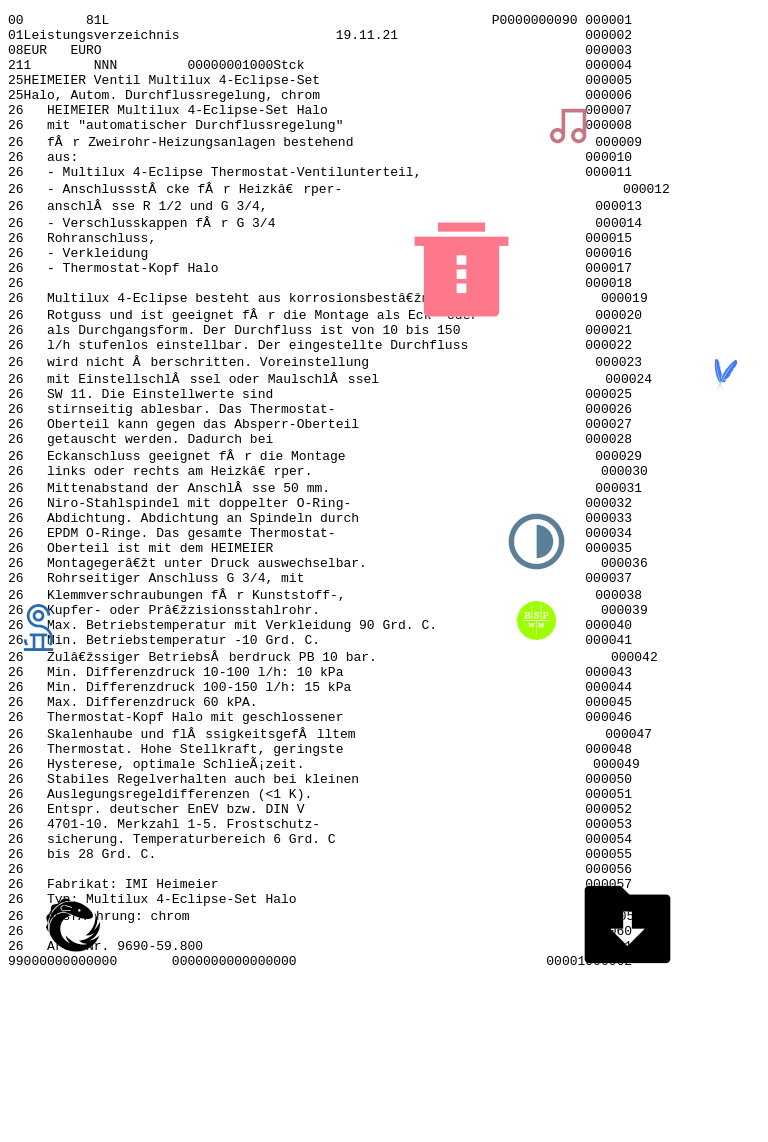 The width and height of the screenshot is (768, 1142). Describe the element at coordinates (73, 925) in the screenshot. I see `ReactiveX library or framework logo` at that location.